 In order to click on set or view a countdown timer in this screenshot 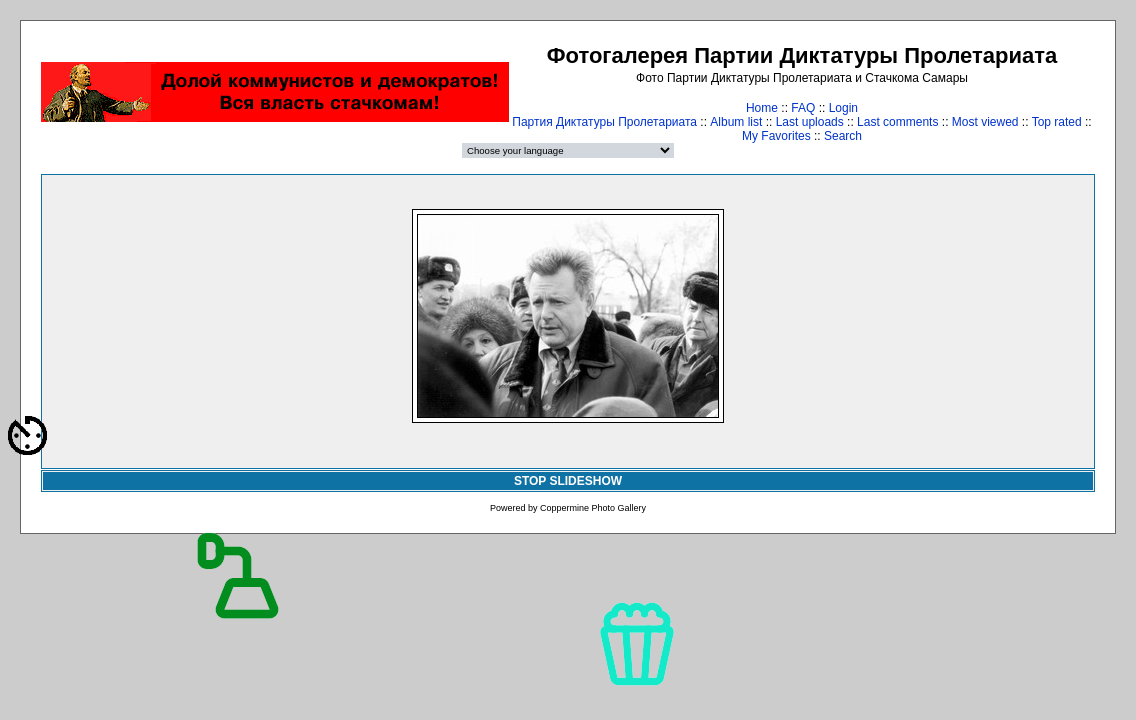, I will do `click(27, 435)`.